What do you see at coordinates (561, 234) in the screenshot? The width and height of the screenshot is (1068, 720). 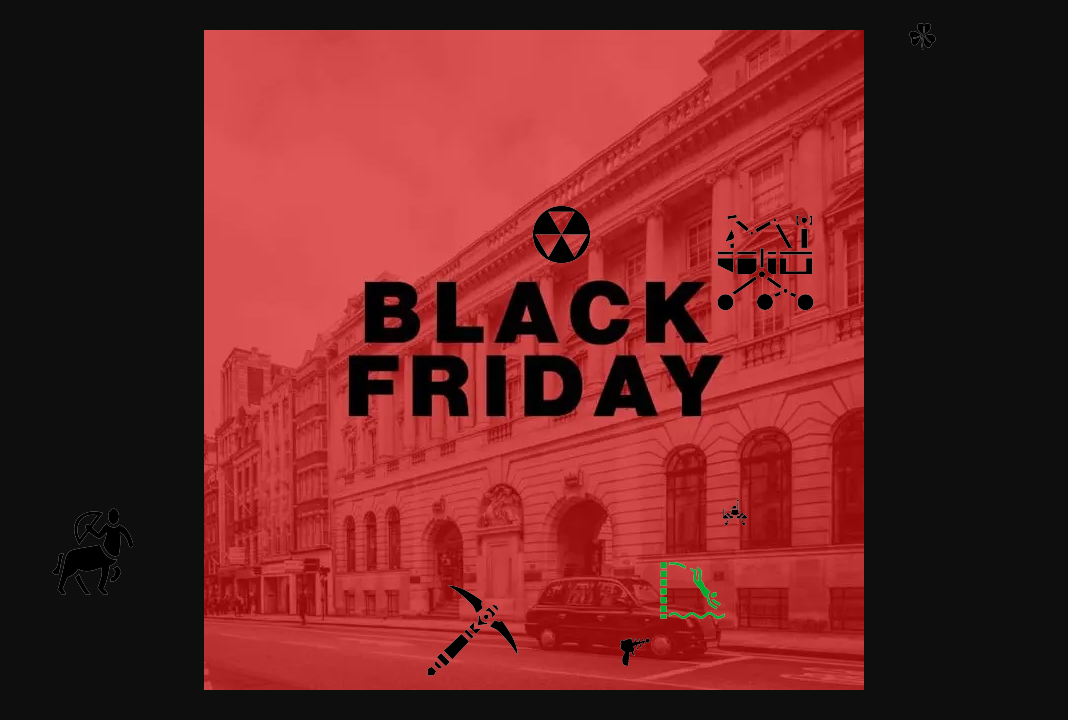 I see `indicates a fallout shelter location` at bounding box center [561, 234].